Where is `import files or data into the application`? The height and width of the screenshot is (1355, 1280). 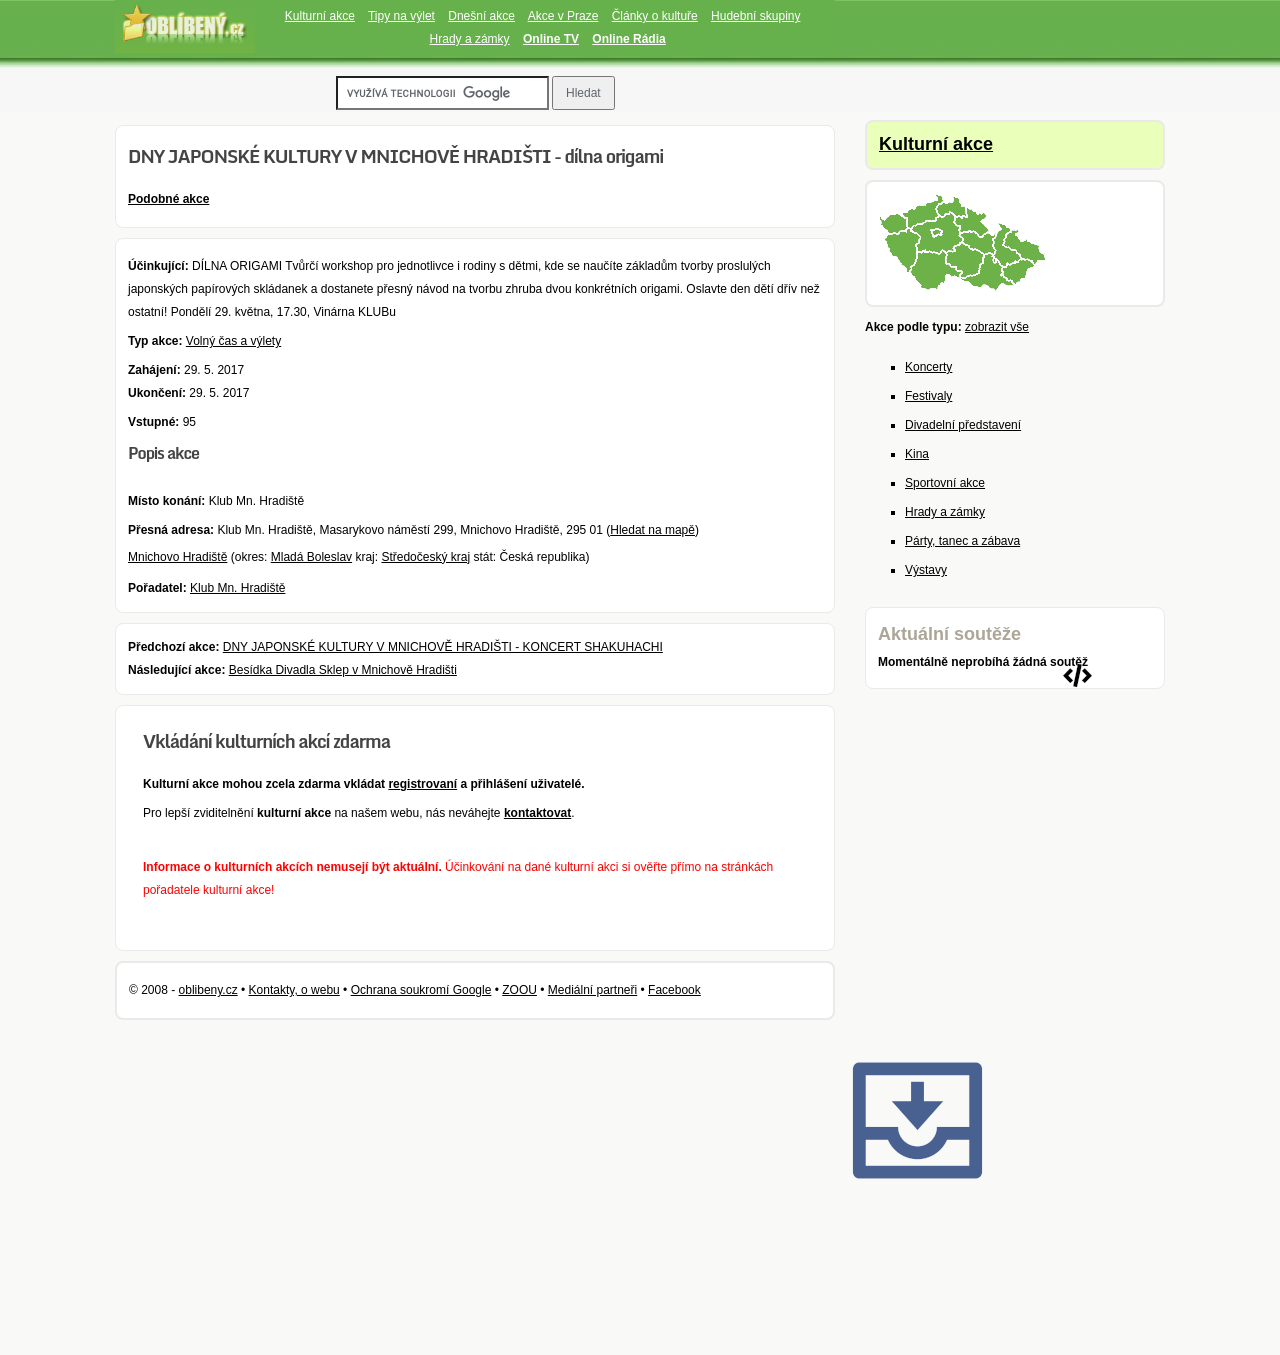 import files or data into the application is located at coordinates (917, 1120).